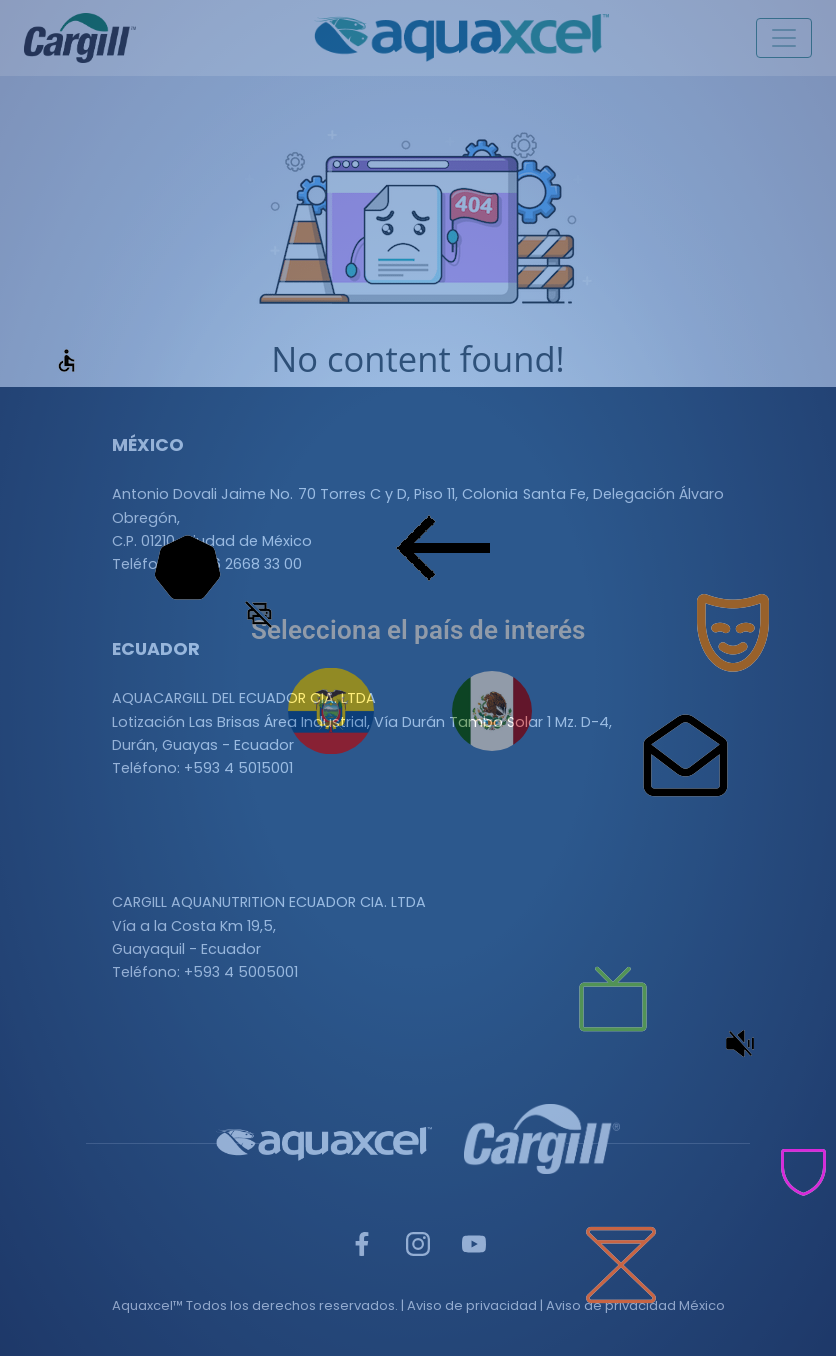 The width and height of the screenshot is (836, 1356). Describe the element at coordinates (613, 1003) in the screenshot. I see `access tv or video streaming content` at that location.